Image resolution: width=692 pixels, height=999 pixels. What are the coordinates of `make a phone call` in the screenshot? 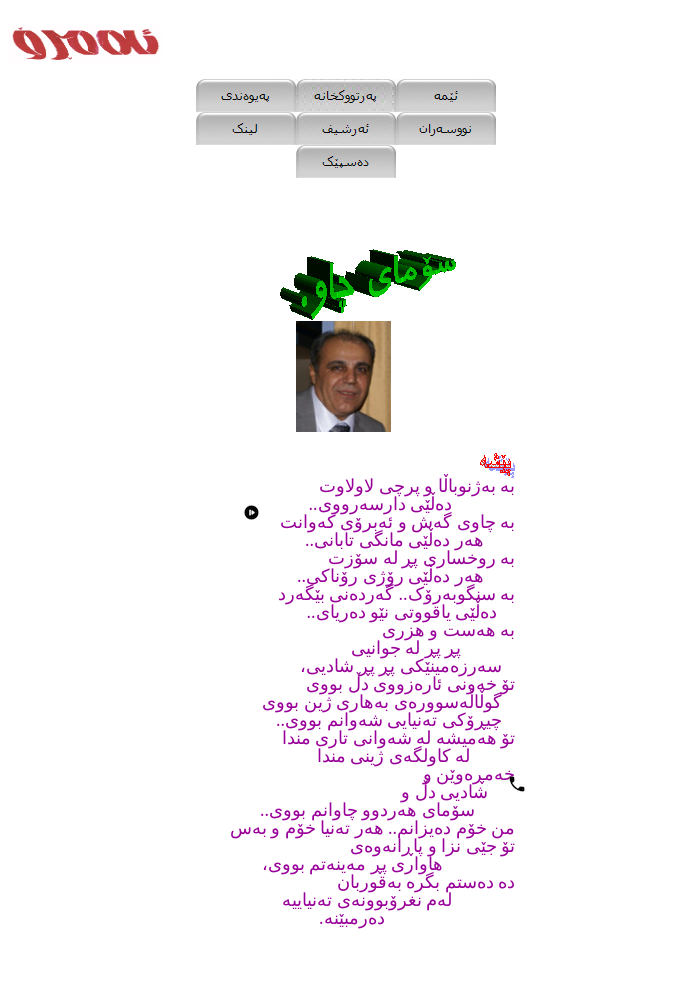 It's located at (517, 784).